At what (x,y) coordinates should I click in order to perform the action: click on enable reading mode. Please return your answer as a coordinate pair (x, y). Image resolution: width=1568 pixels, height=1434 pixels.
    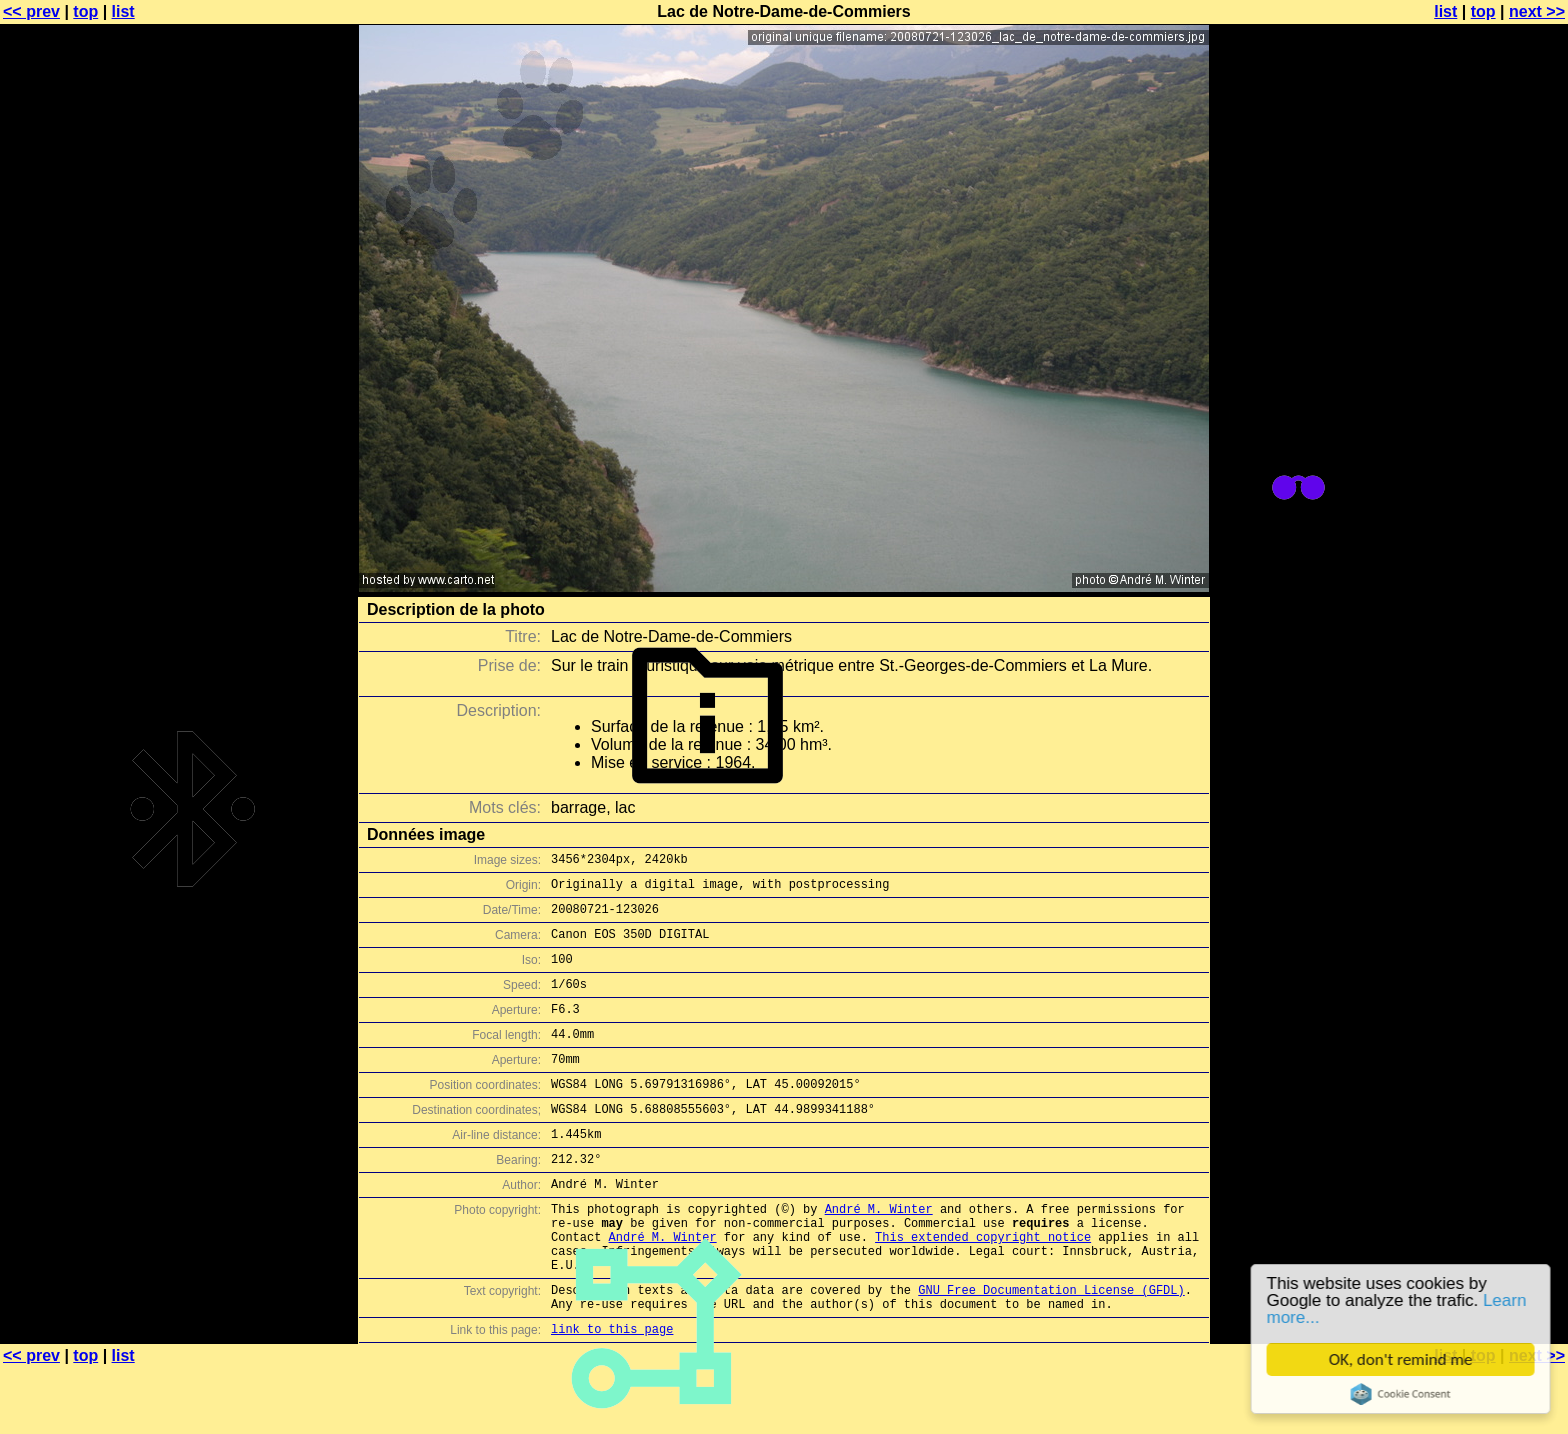
    Looking at the image, I should click on (1298, 487).